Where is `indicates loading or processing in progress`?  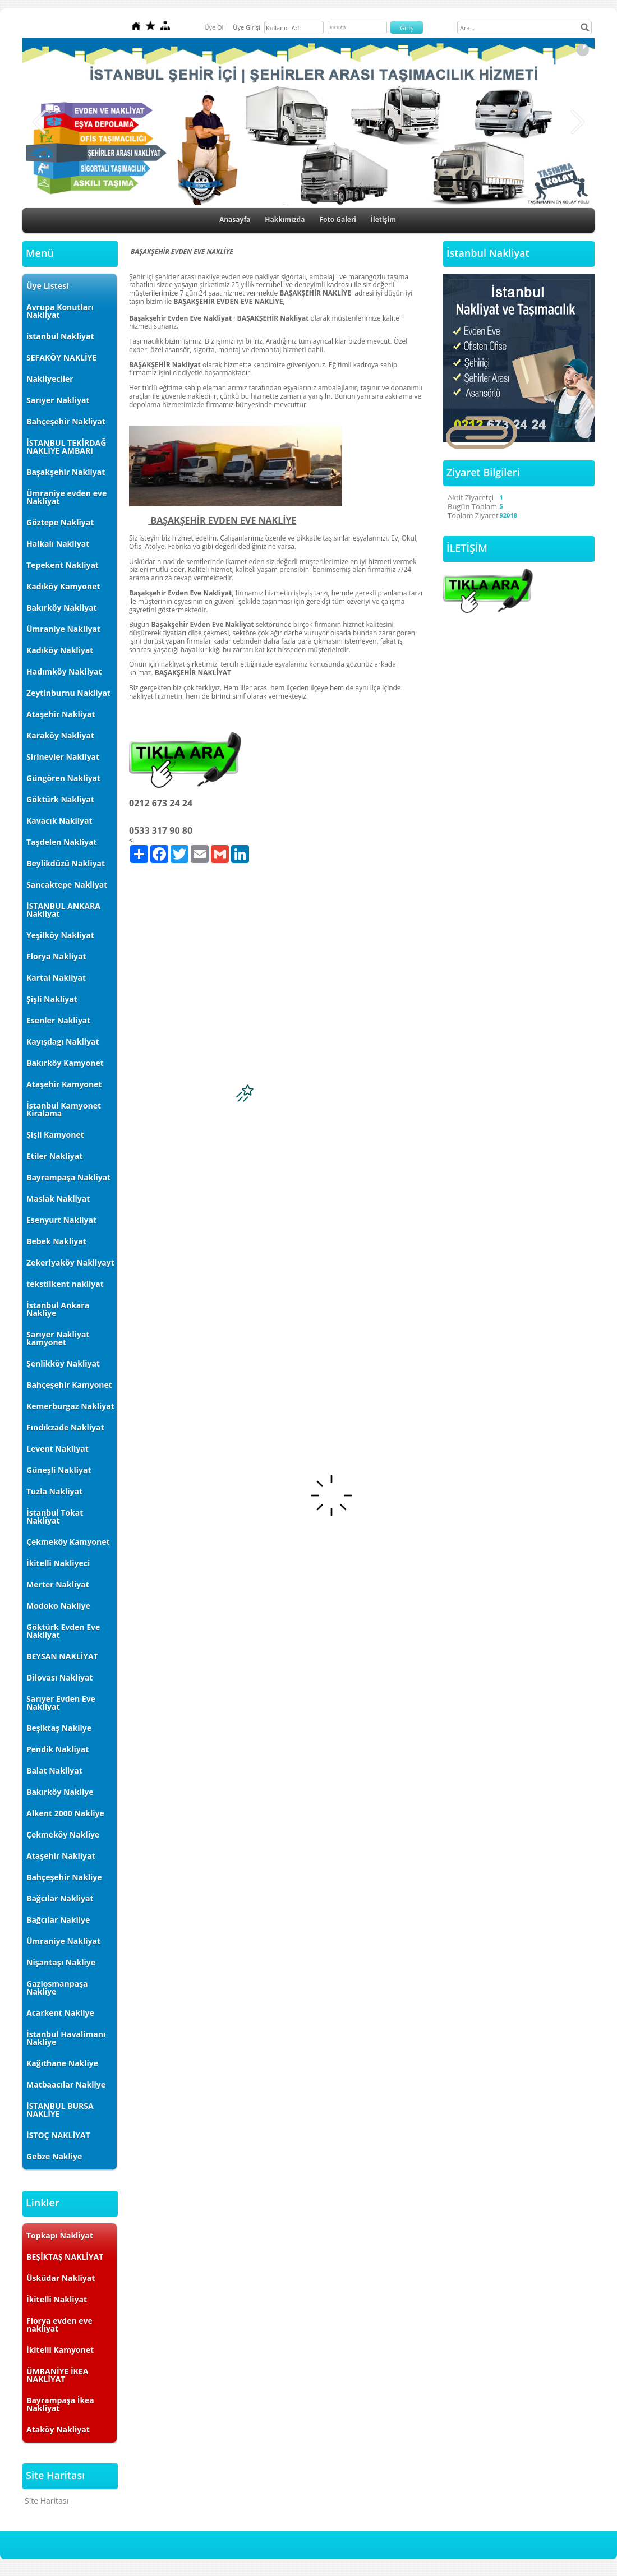 indicates loading or processing in progress is located at coordinates (331, 1495).